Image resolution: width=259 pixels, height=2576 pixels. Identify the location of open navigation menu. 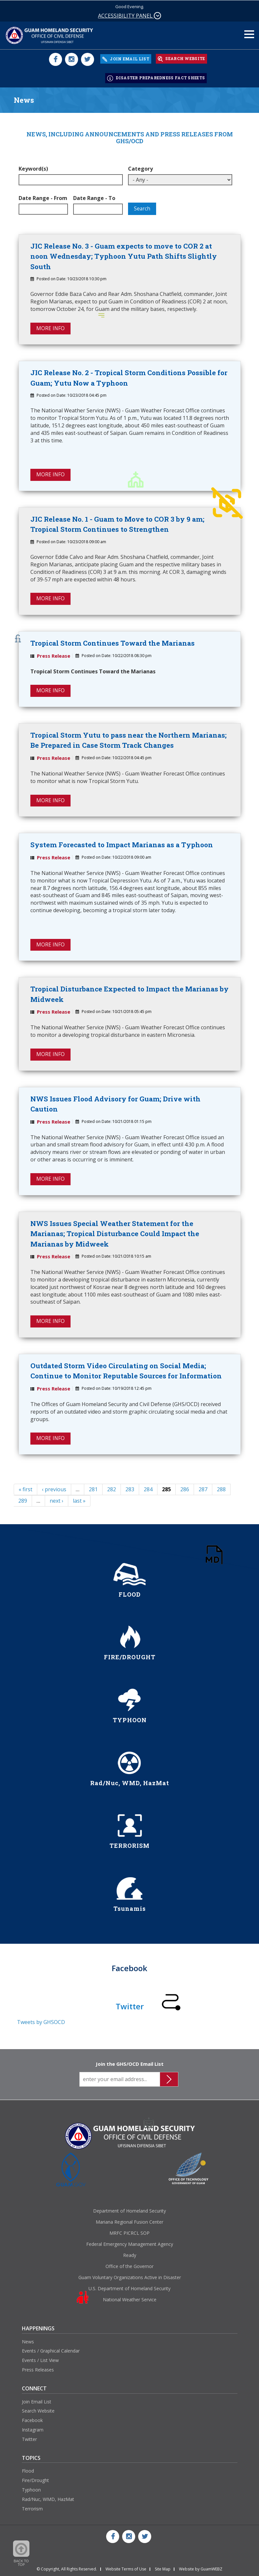
(101, 315).